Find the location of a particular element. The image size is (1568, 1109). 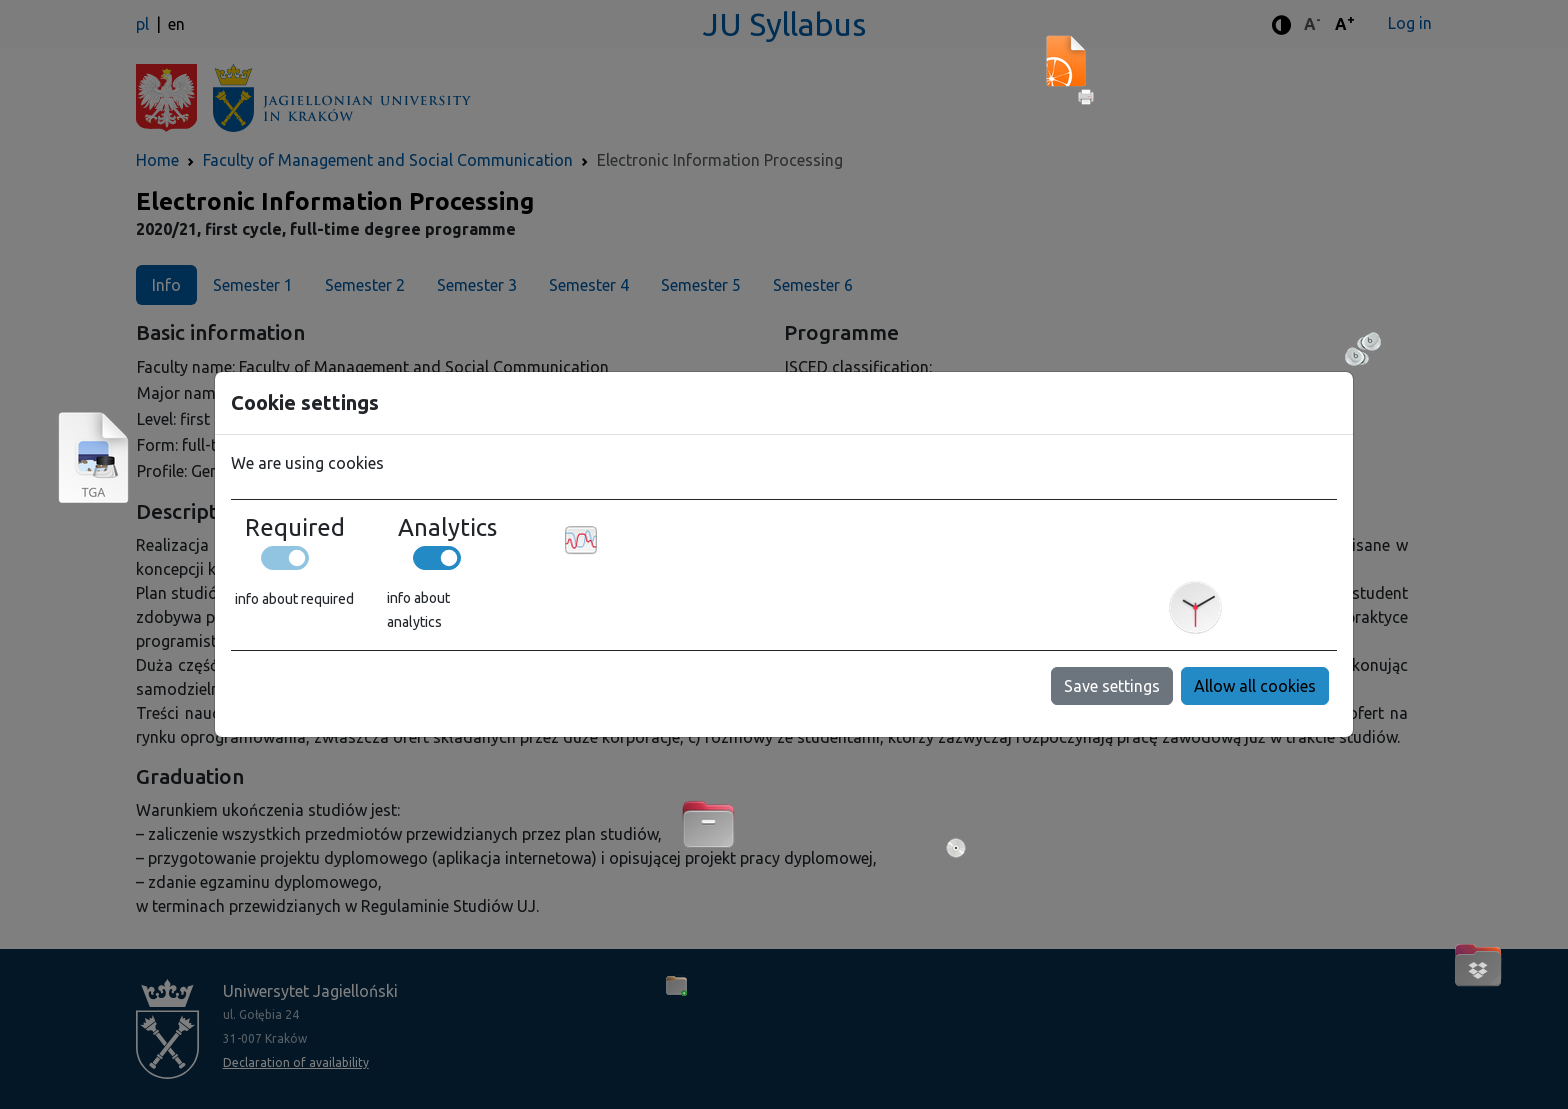

access time and date administration settings is located at coordinates (1195, 607).